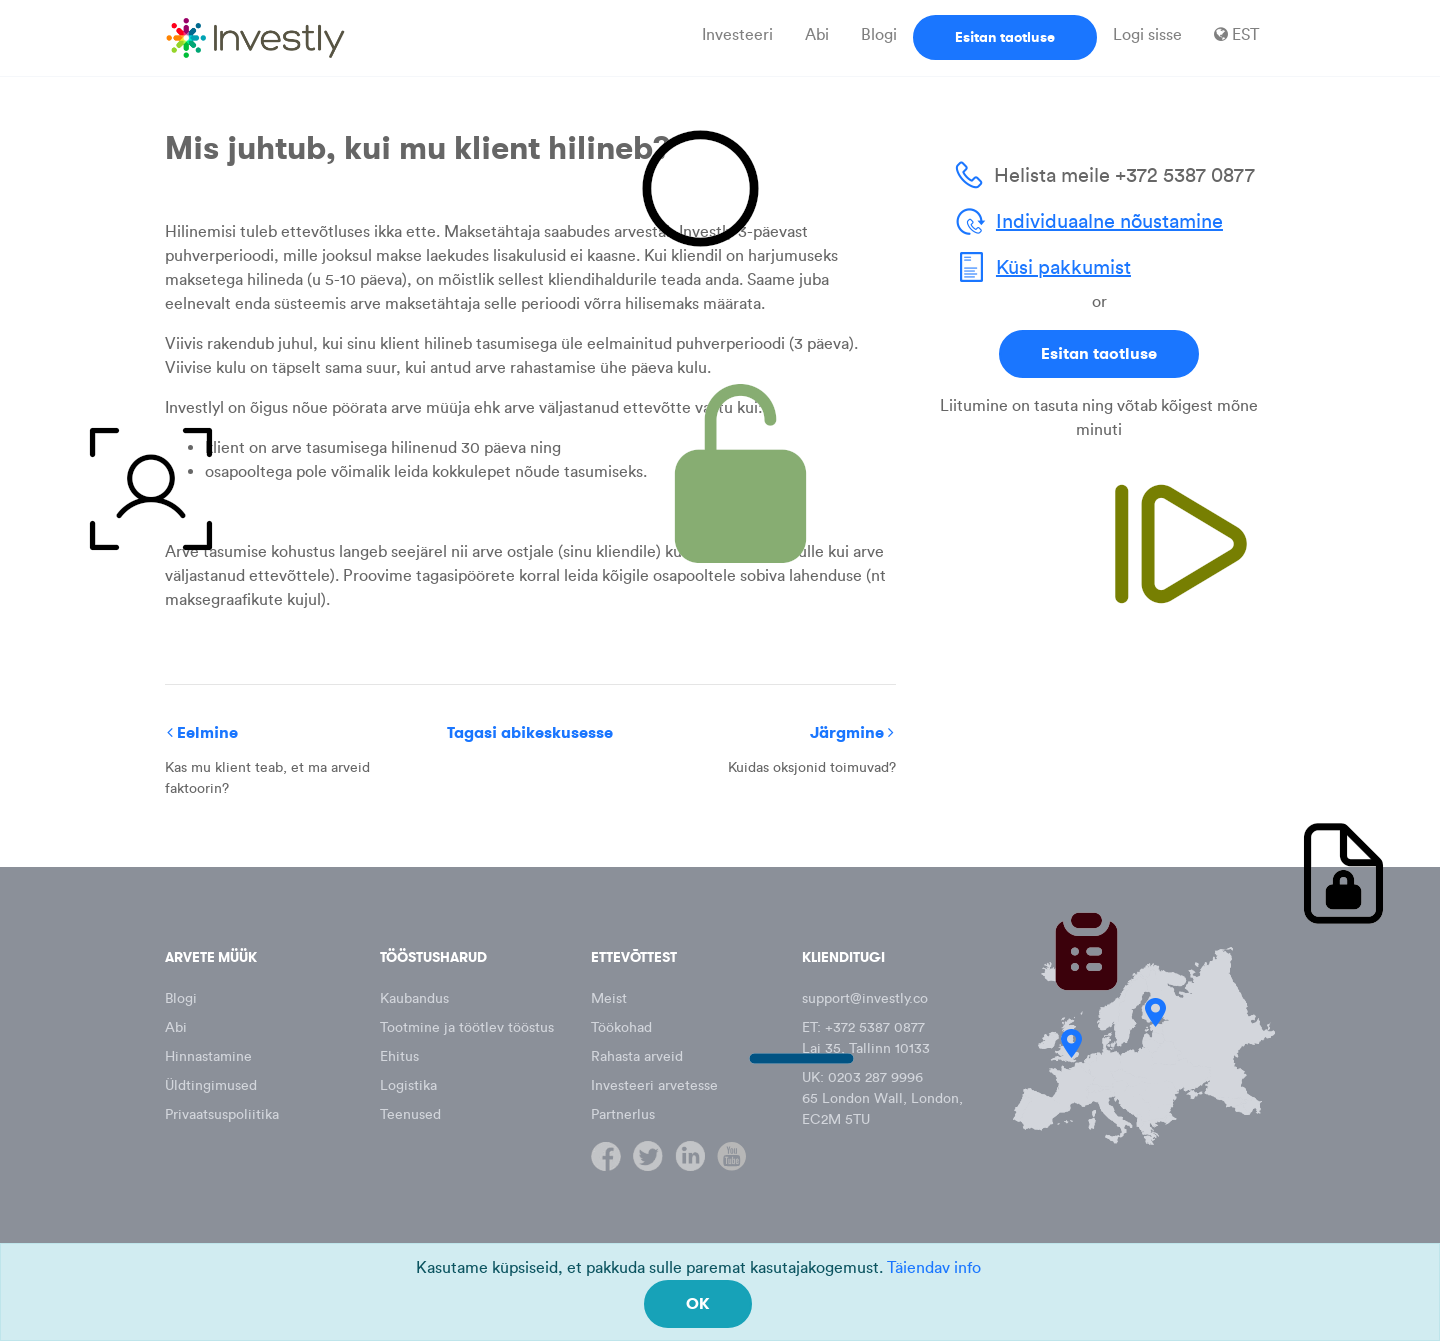 This screenshot has width=1440, height=1341. Describe the element at coordinates (1086, 951) in the screenshot. I see `view task list or checklist` at that location.